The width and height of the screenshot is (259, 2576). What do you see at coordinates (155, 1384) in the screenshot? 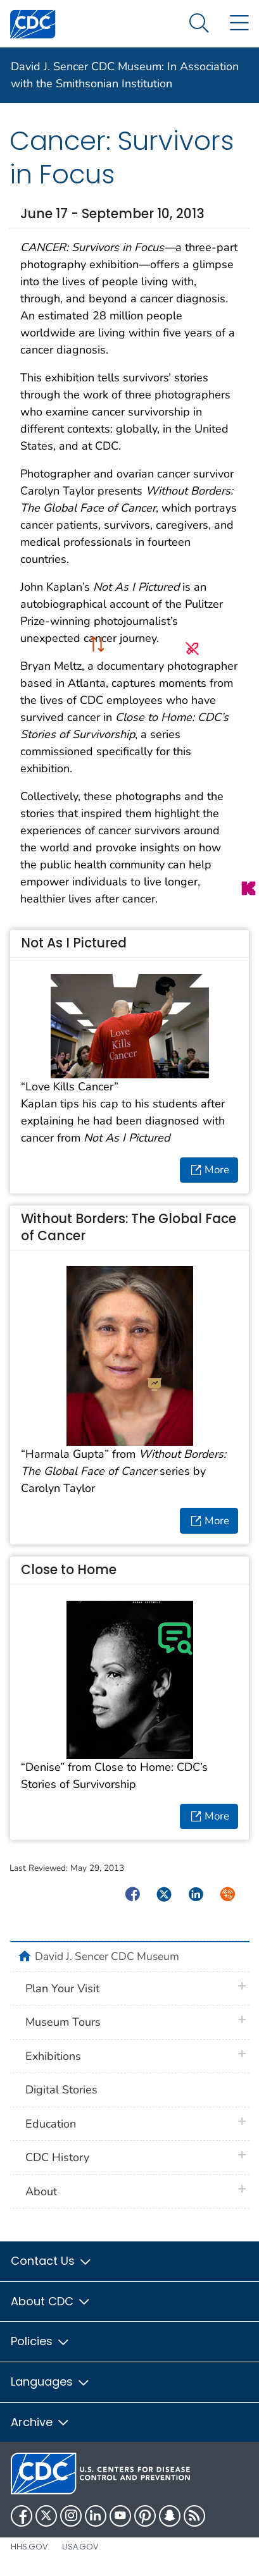
I see `start a presentation or slideshow` at bounding box center [155, 1384].